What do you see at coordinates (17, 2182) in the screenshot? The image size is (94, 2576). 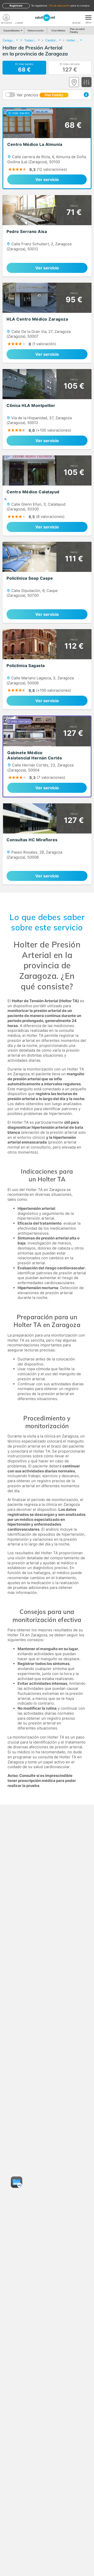 I see `open mpd music player daemon app` at bounding box center [17, 2182].